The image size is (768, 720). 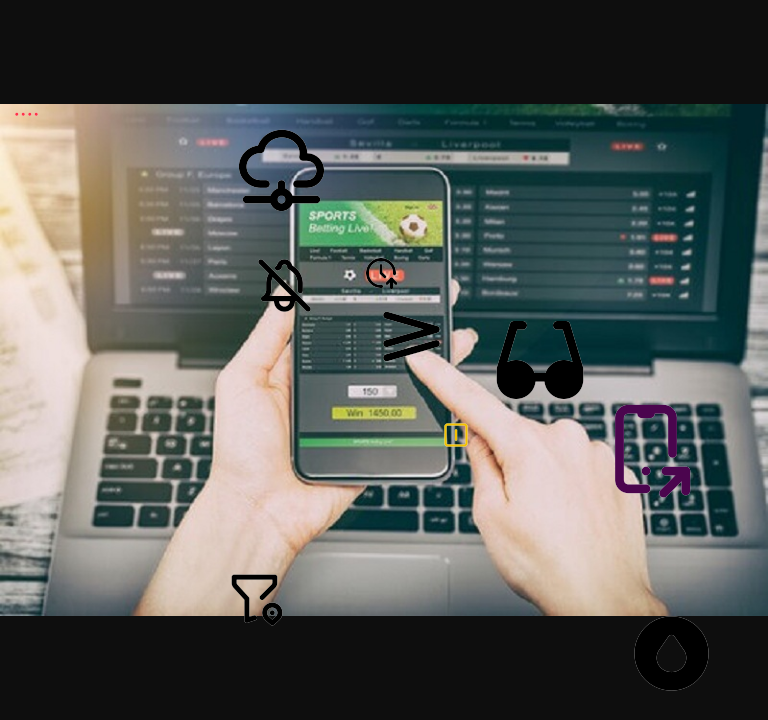 I want to click on move time forward or reschedule later, so click(x=381, y=273).